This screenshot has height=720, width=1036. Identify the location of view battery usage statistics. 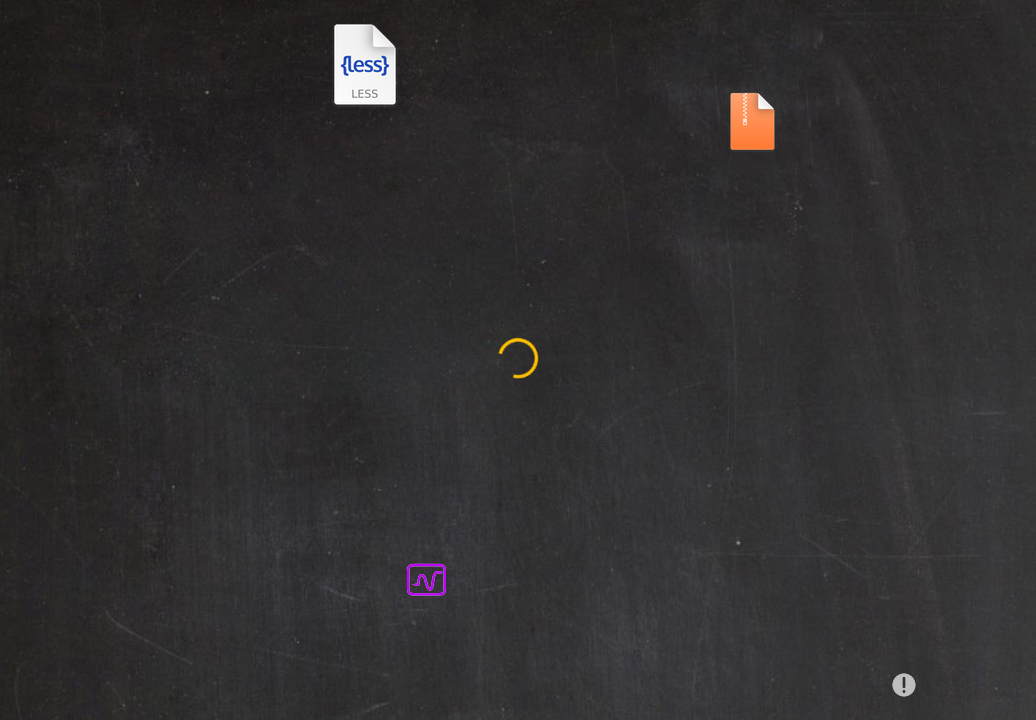
(426, 578).